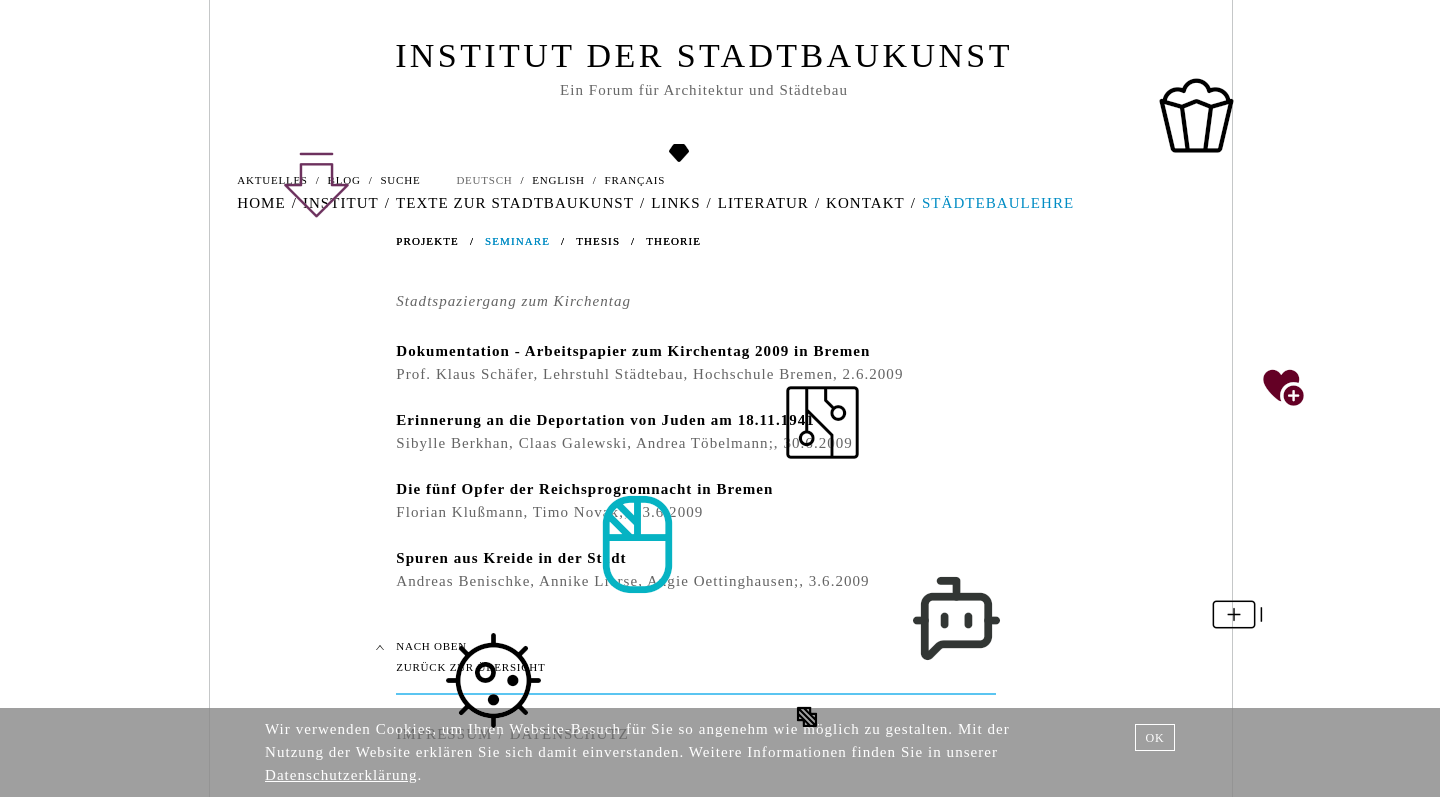  Describe the element at coordinates (316, 182) in the screenshot. I see `download file or content` at that location.